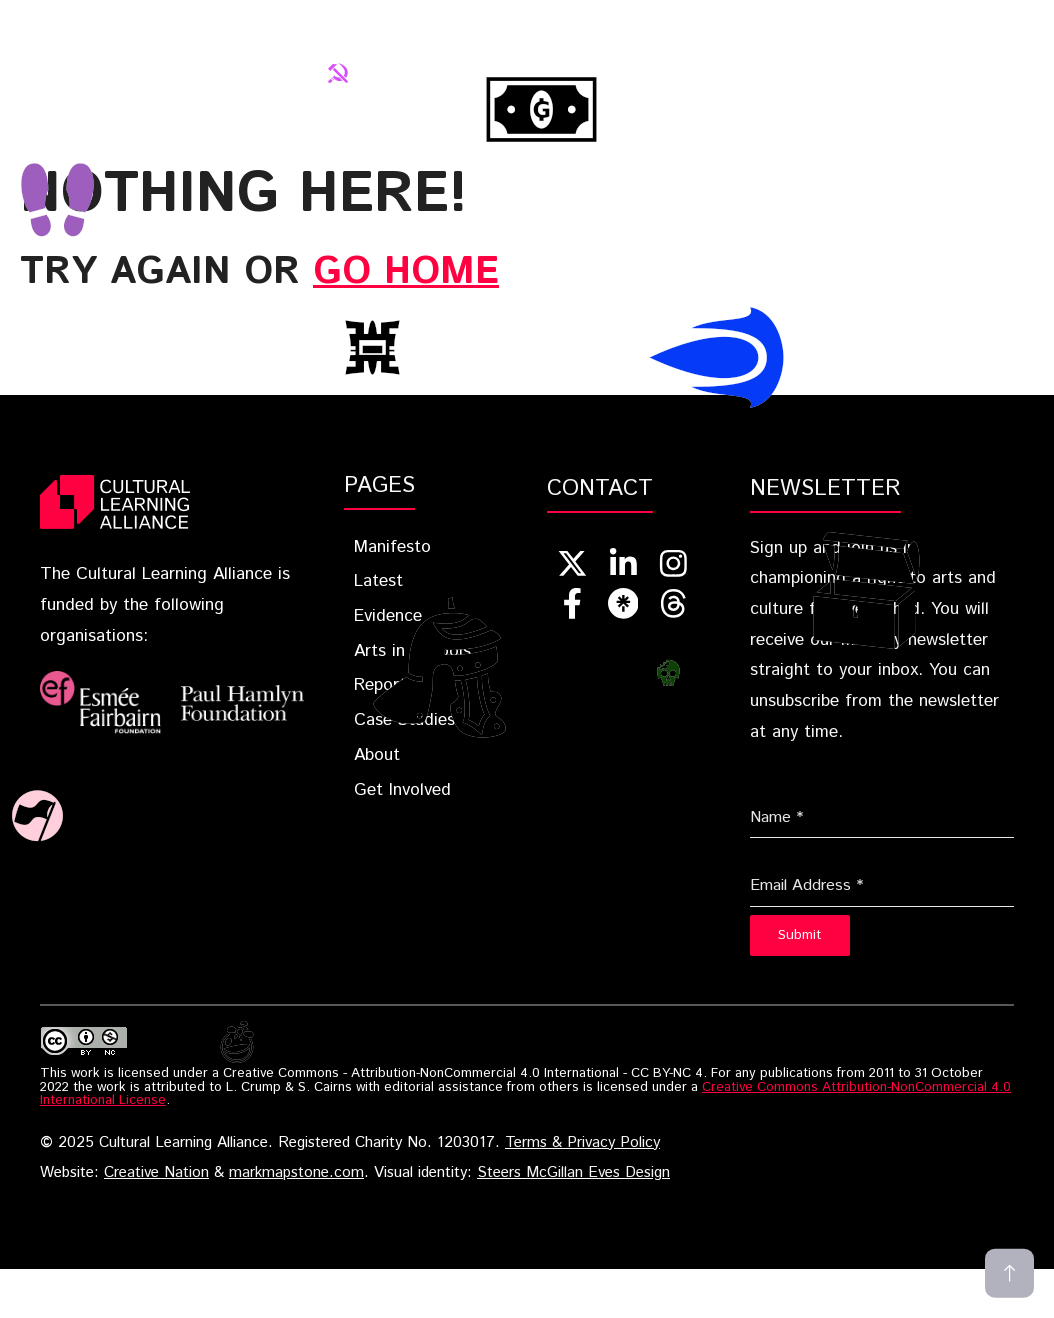 The width and height of the screenshot is (1054, 1318). What do you see at coordinates (866, 590) in the screenshot?
I see `open treasure chest to collect rewards` at bounding box center [866, 590].